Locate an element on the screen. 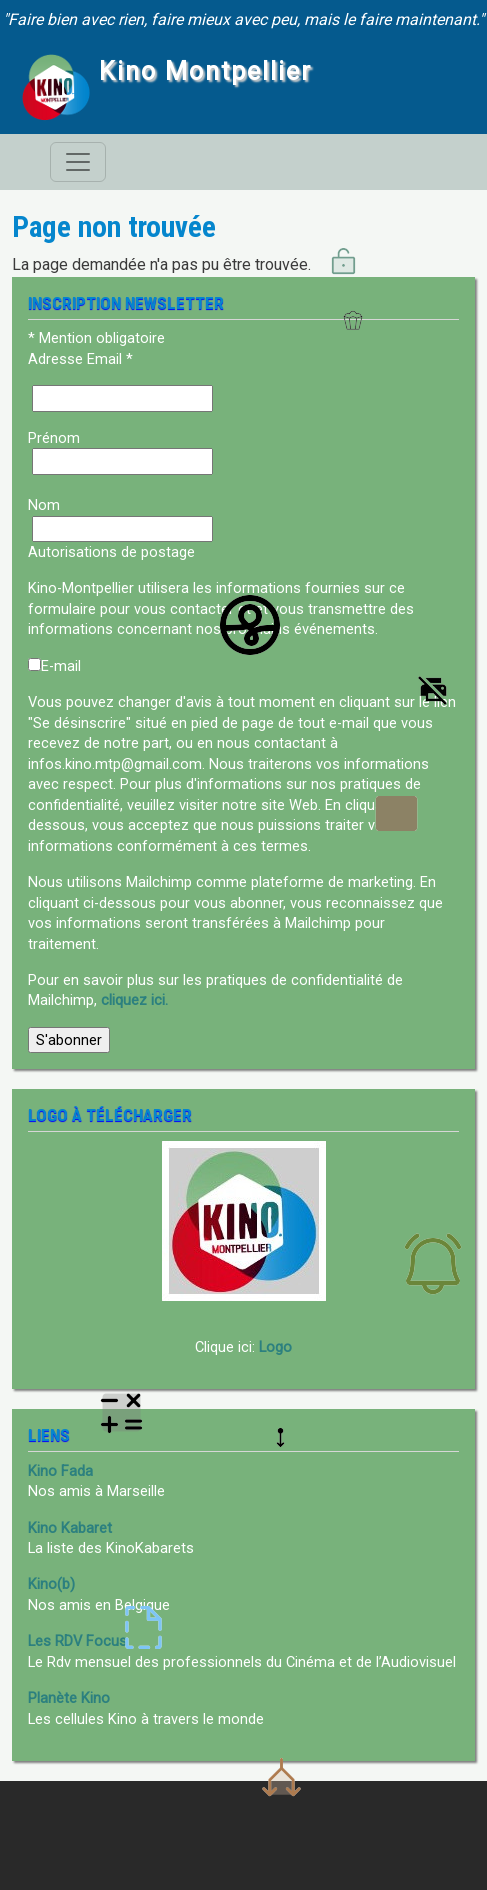  placeholder for image or media content is located at coordinates (396, 813).